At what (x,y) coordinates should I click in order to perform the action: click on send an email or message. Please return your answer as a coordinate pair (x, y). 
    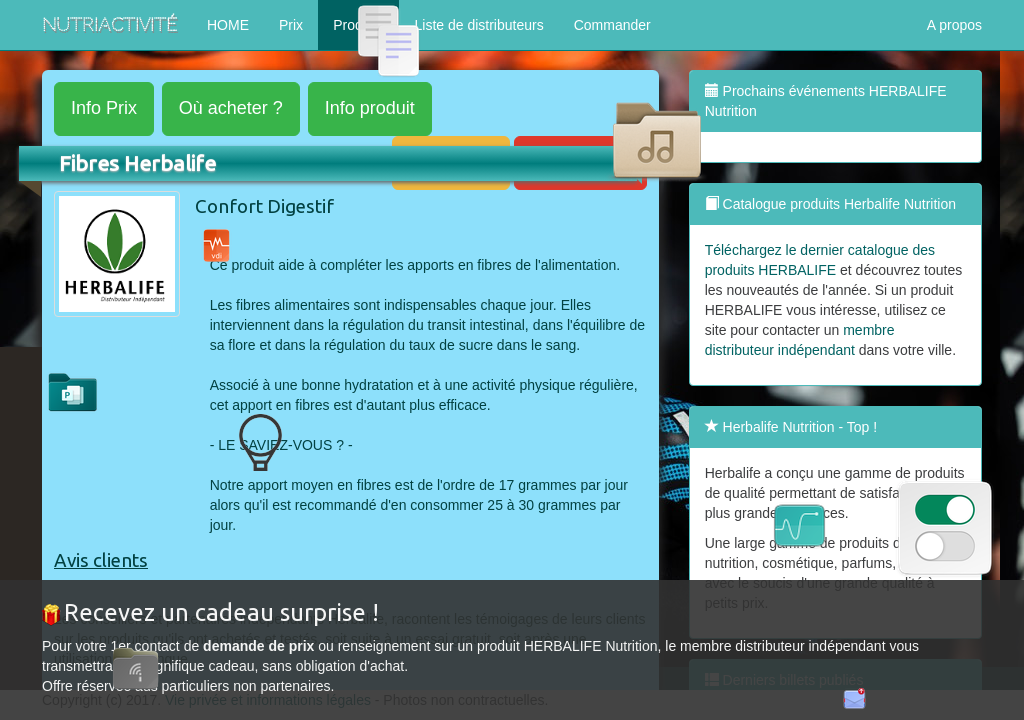
    Looking at the image, I should click on (854, 699).